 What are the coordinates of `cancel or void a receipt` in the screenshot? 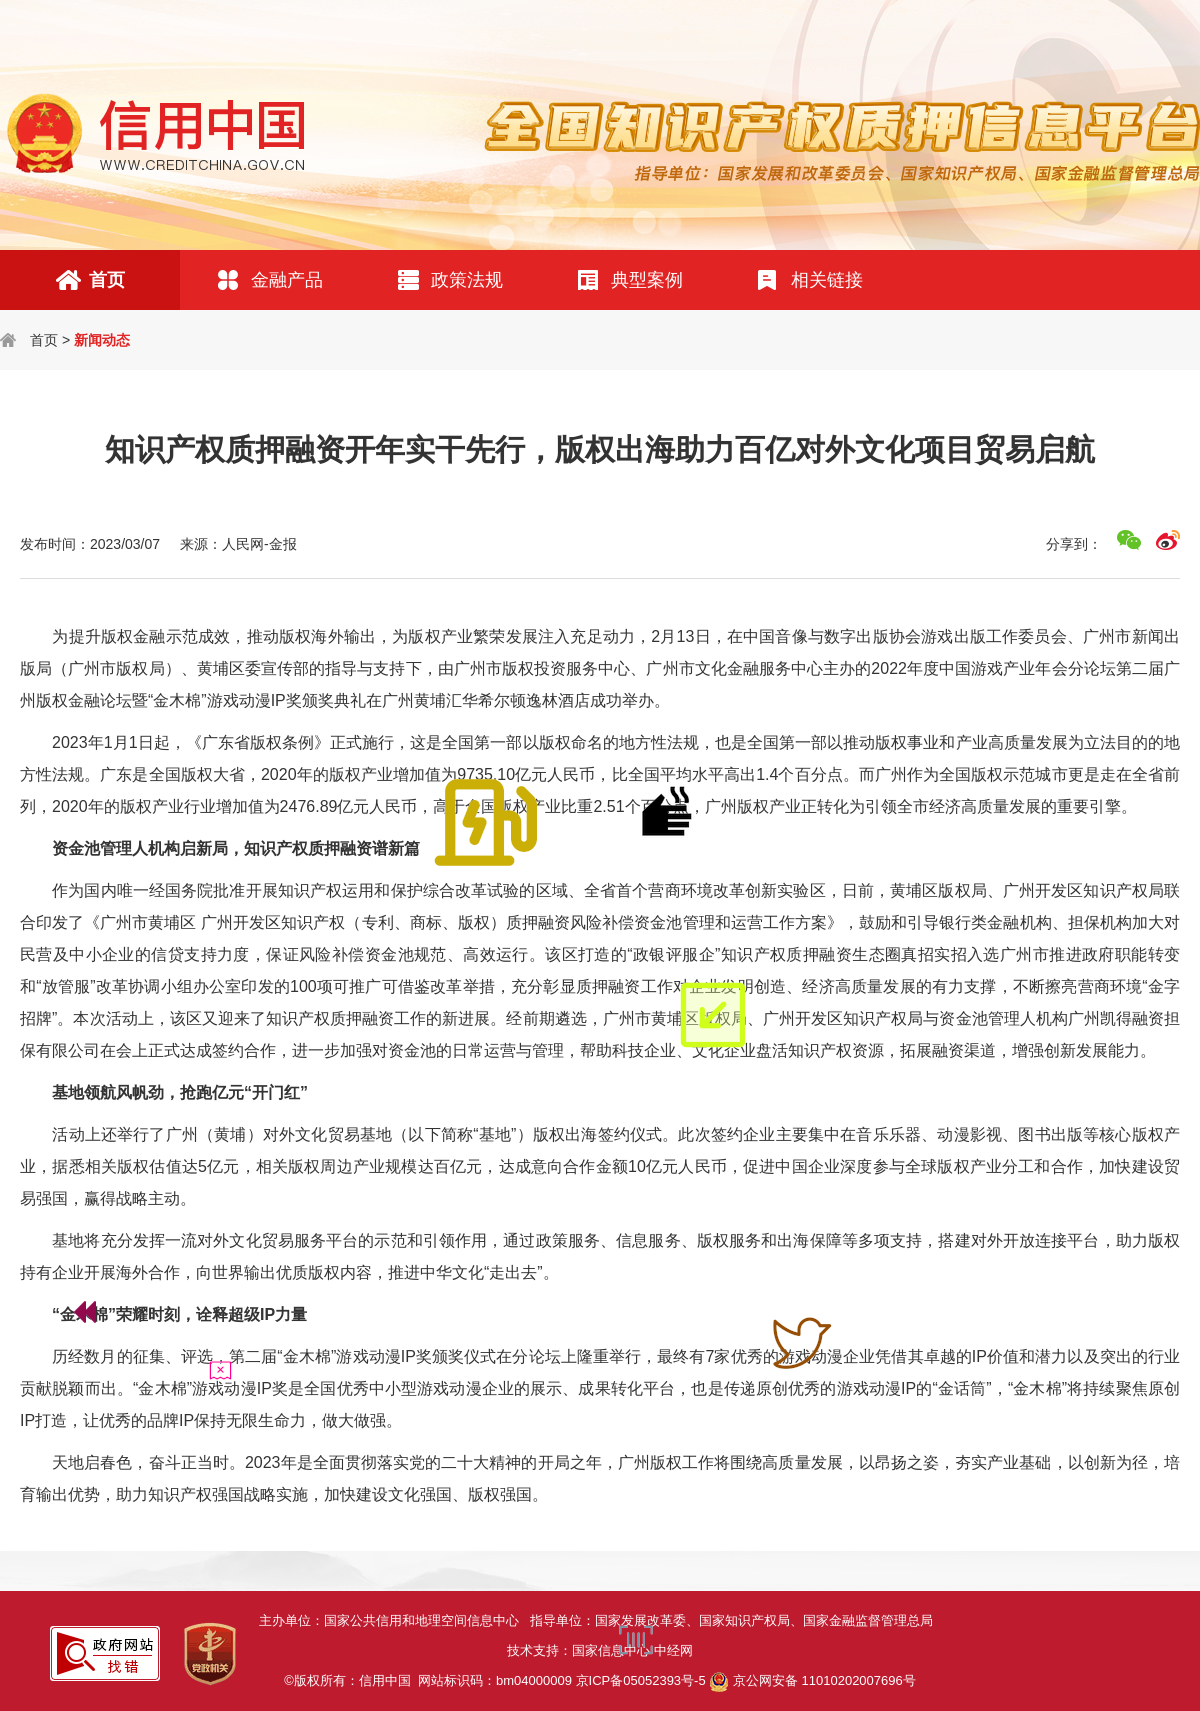 It's located at (220, 1370).